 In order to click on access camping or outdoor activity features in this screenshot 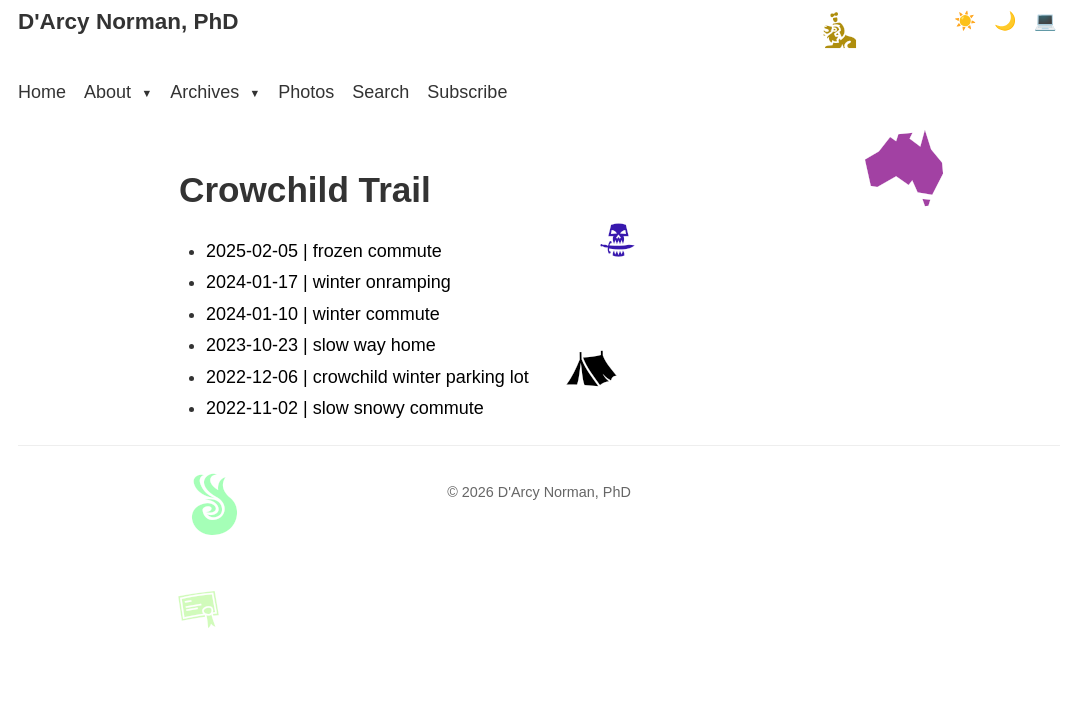, I will do `click(591, 368)`.